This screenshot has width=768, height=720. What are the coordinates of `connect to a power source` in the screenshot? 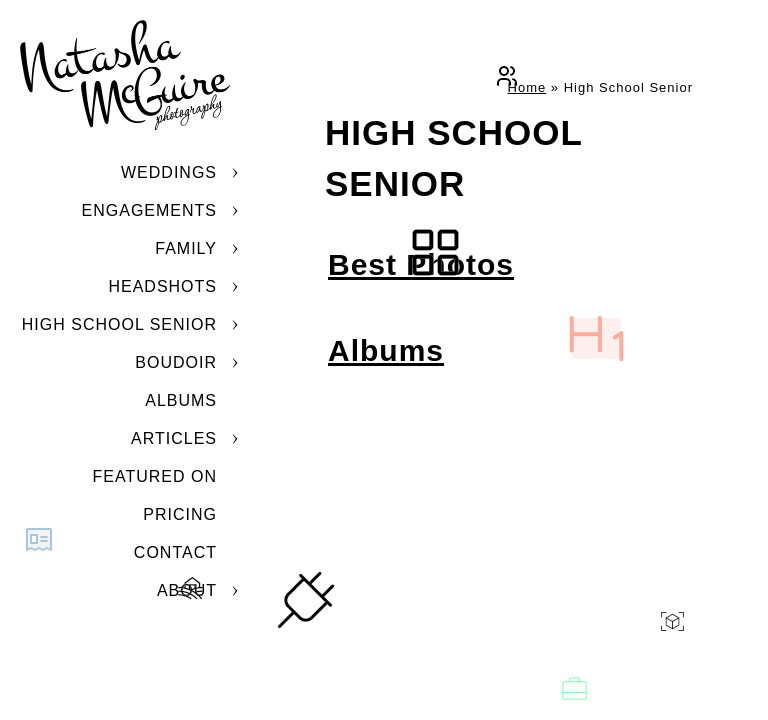 It's located at (305, 601).